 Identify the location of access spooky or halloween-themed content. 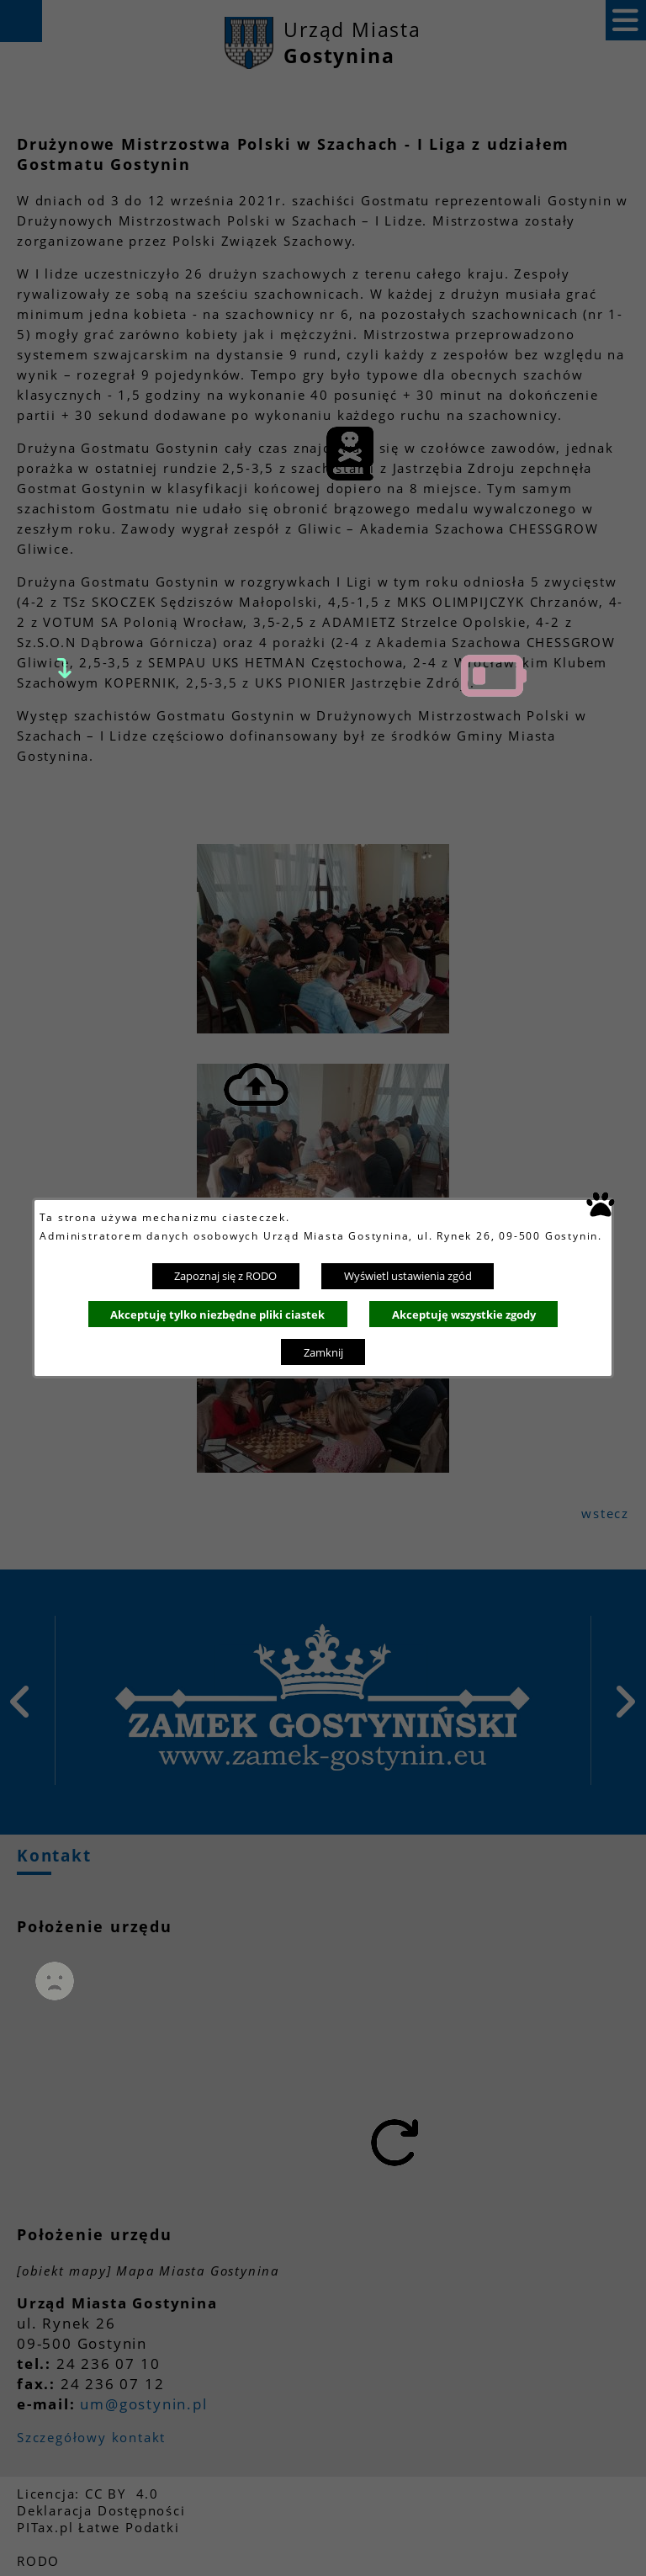
(350, 454).